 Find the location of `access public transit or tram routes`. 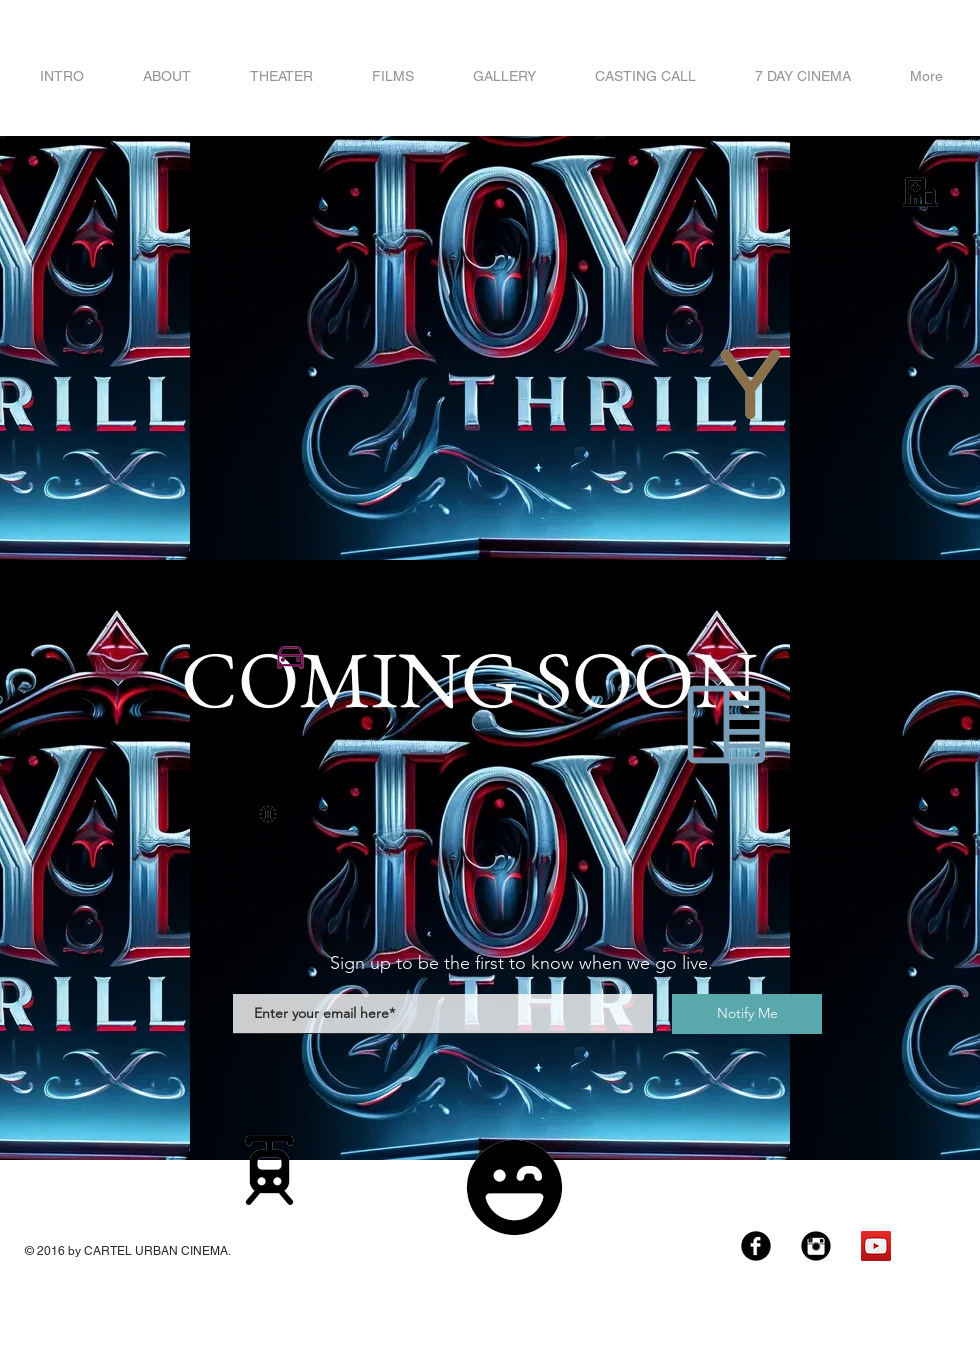

access public transit or tram routes is located at coordinates (269, 1169).